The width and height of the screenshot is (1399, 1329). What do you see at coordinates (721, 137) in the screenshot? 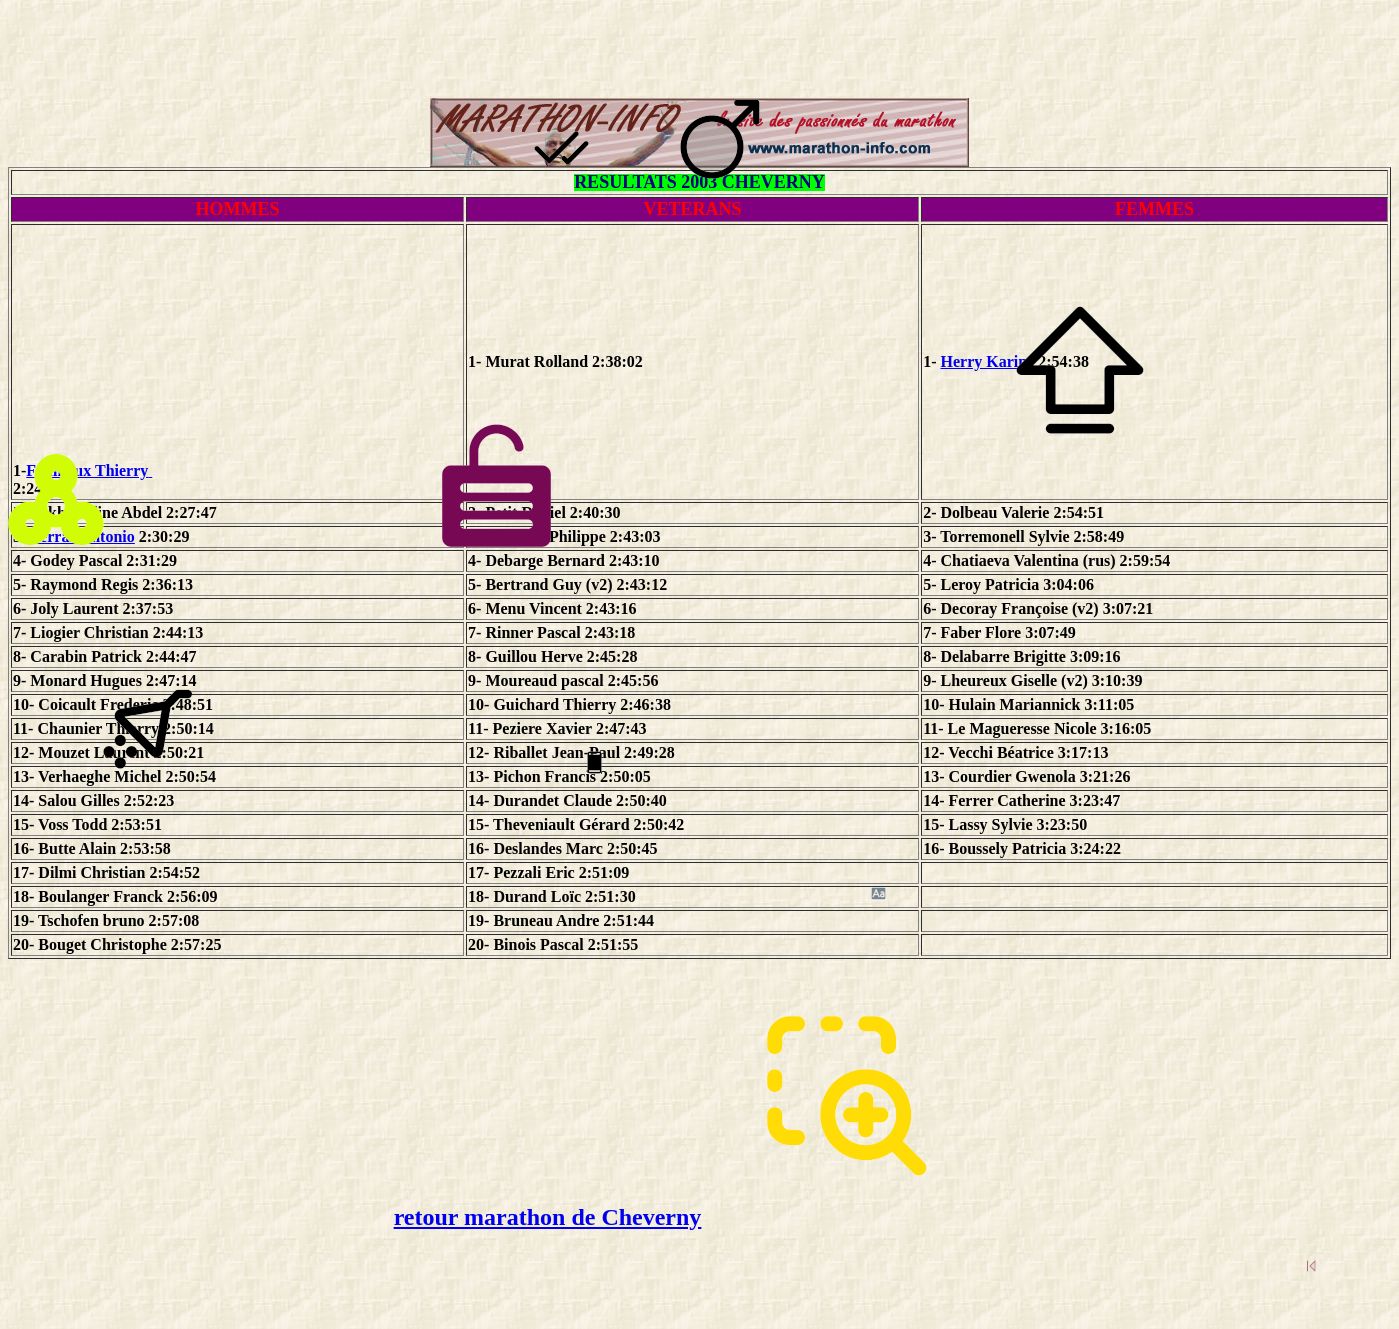
I see `indicates male gender selection` at bounding box center [721, 137].